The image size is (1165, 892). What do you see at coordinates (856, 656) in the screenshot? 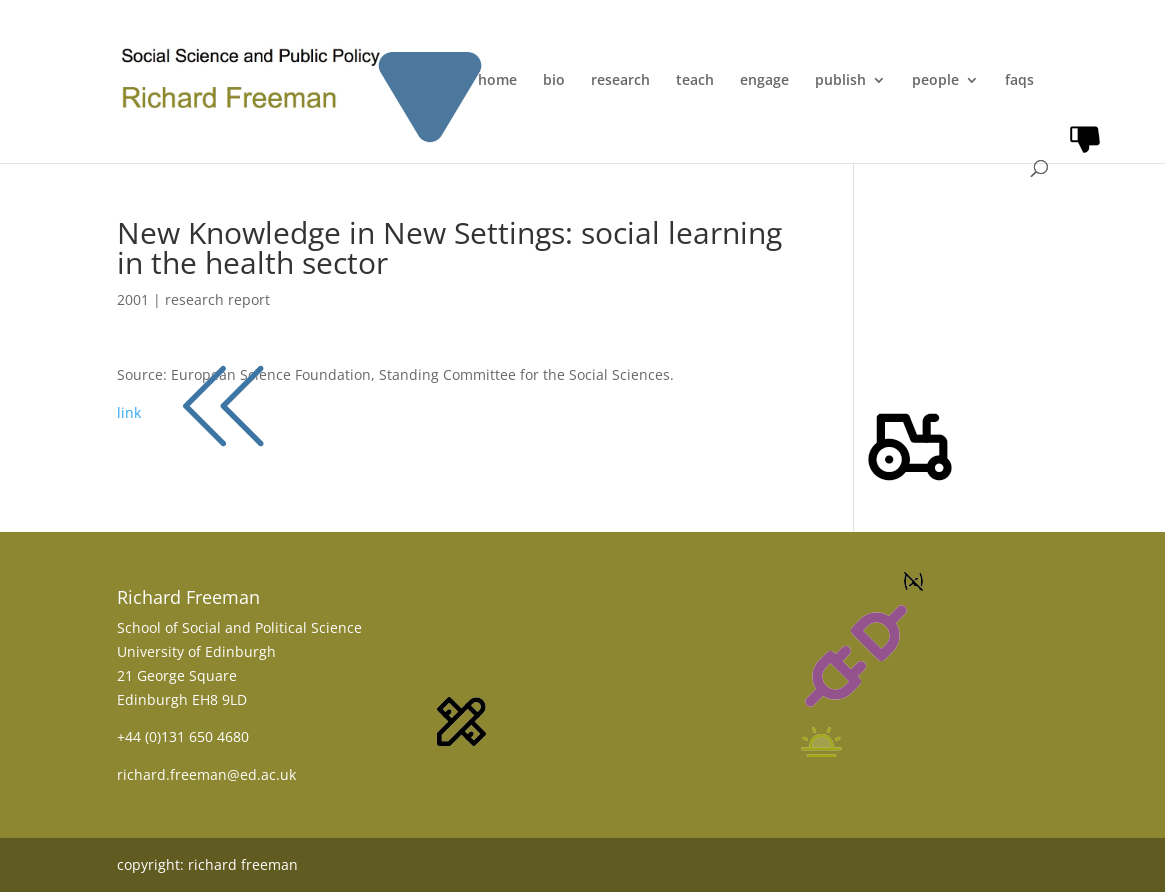
I see `indicates an active connection established` at bounding box center [856, 656].